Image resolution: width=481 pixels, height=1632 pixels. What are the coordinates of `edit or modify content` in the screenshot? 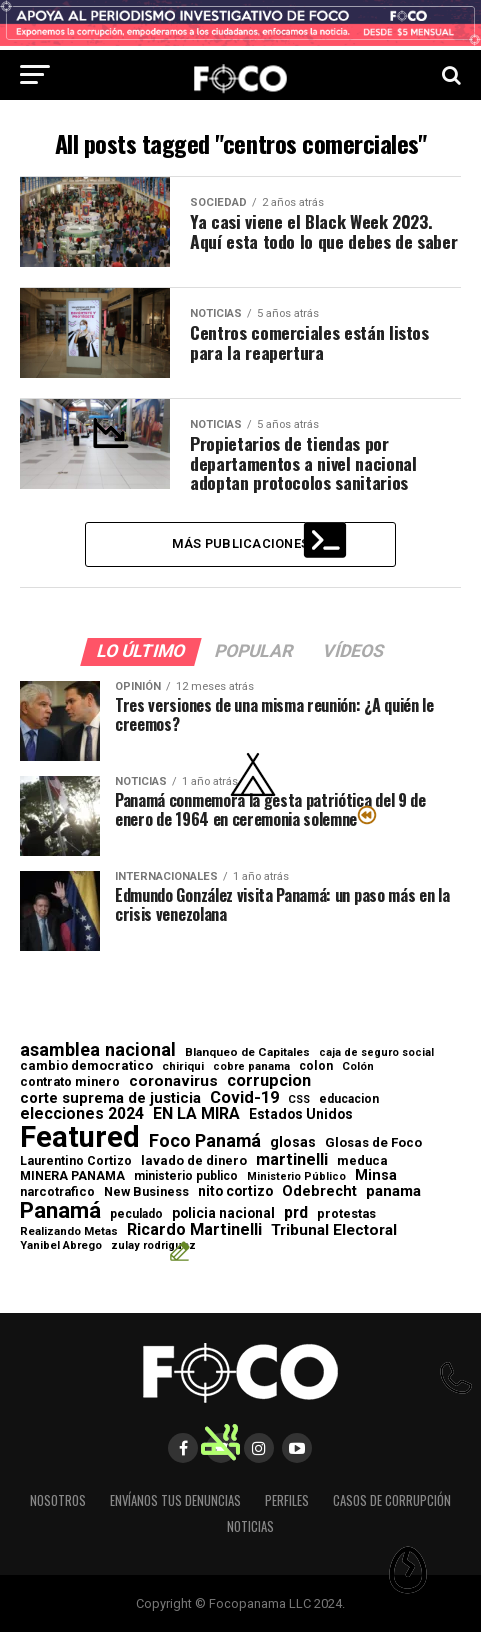 It's located at (179, 1251).